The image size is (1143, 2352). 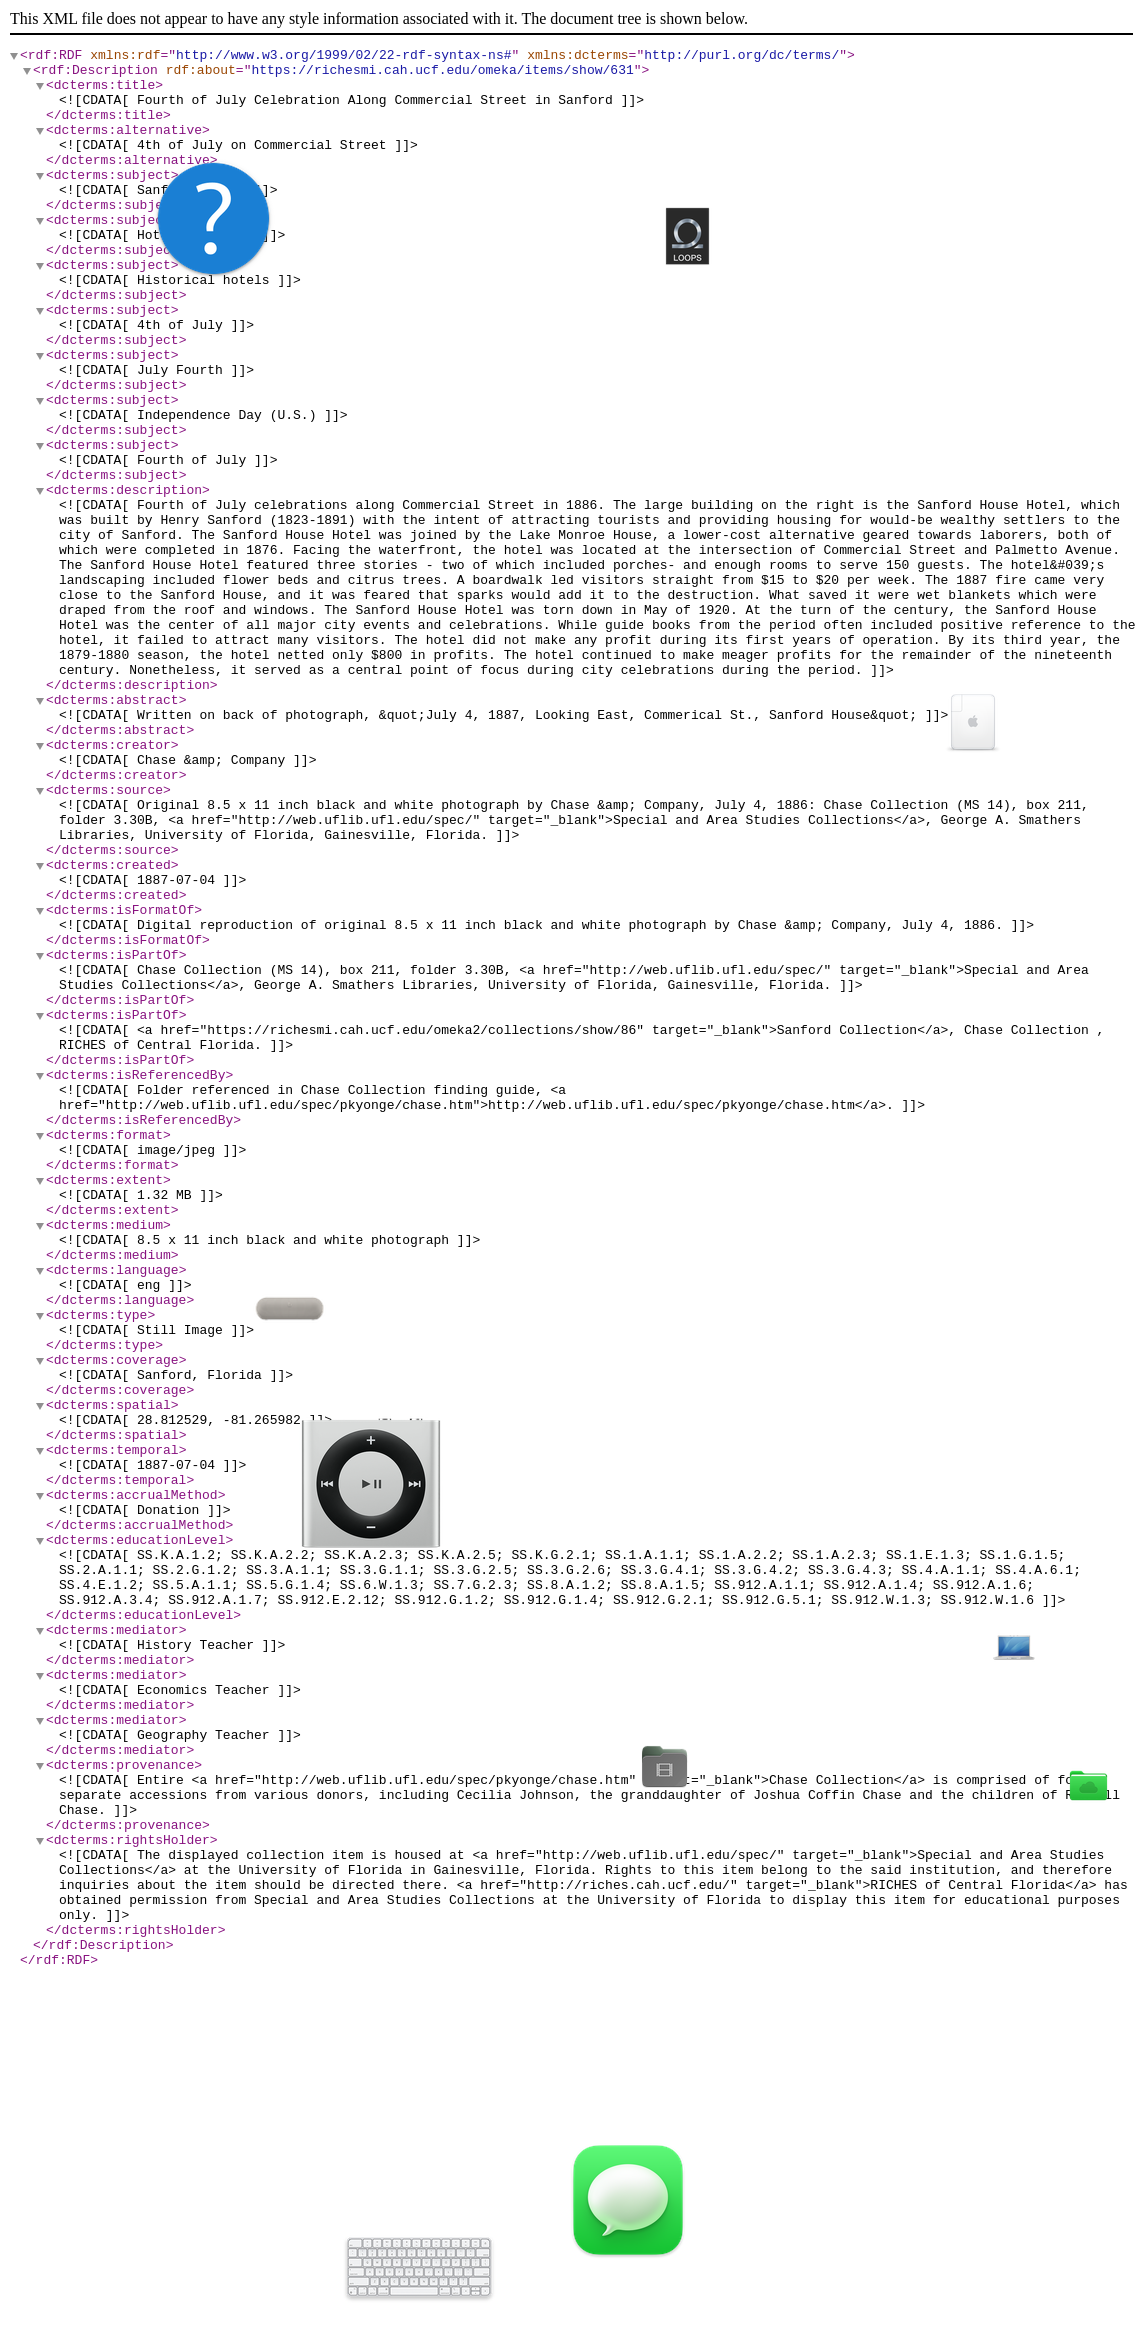 I want to click on access AirPort Express network settings, so click(x=973, y=722).